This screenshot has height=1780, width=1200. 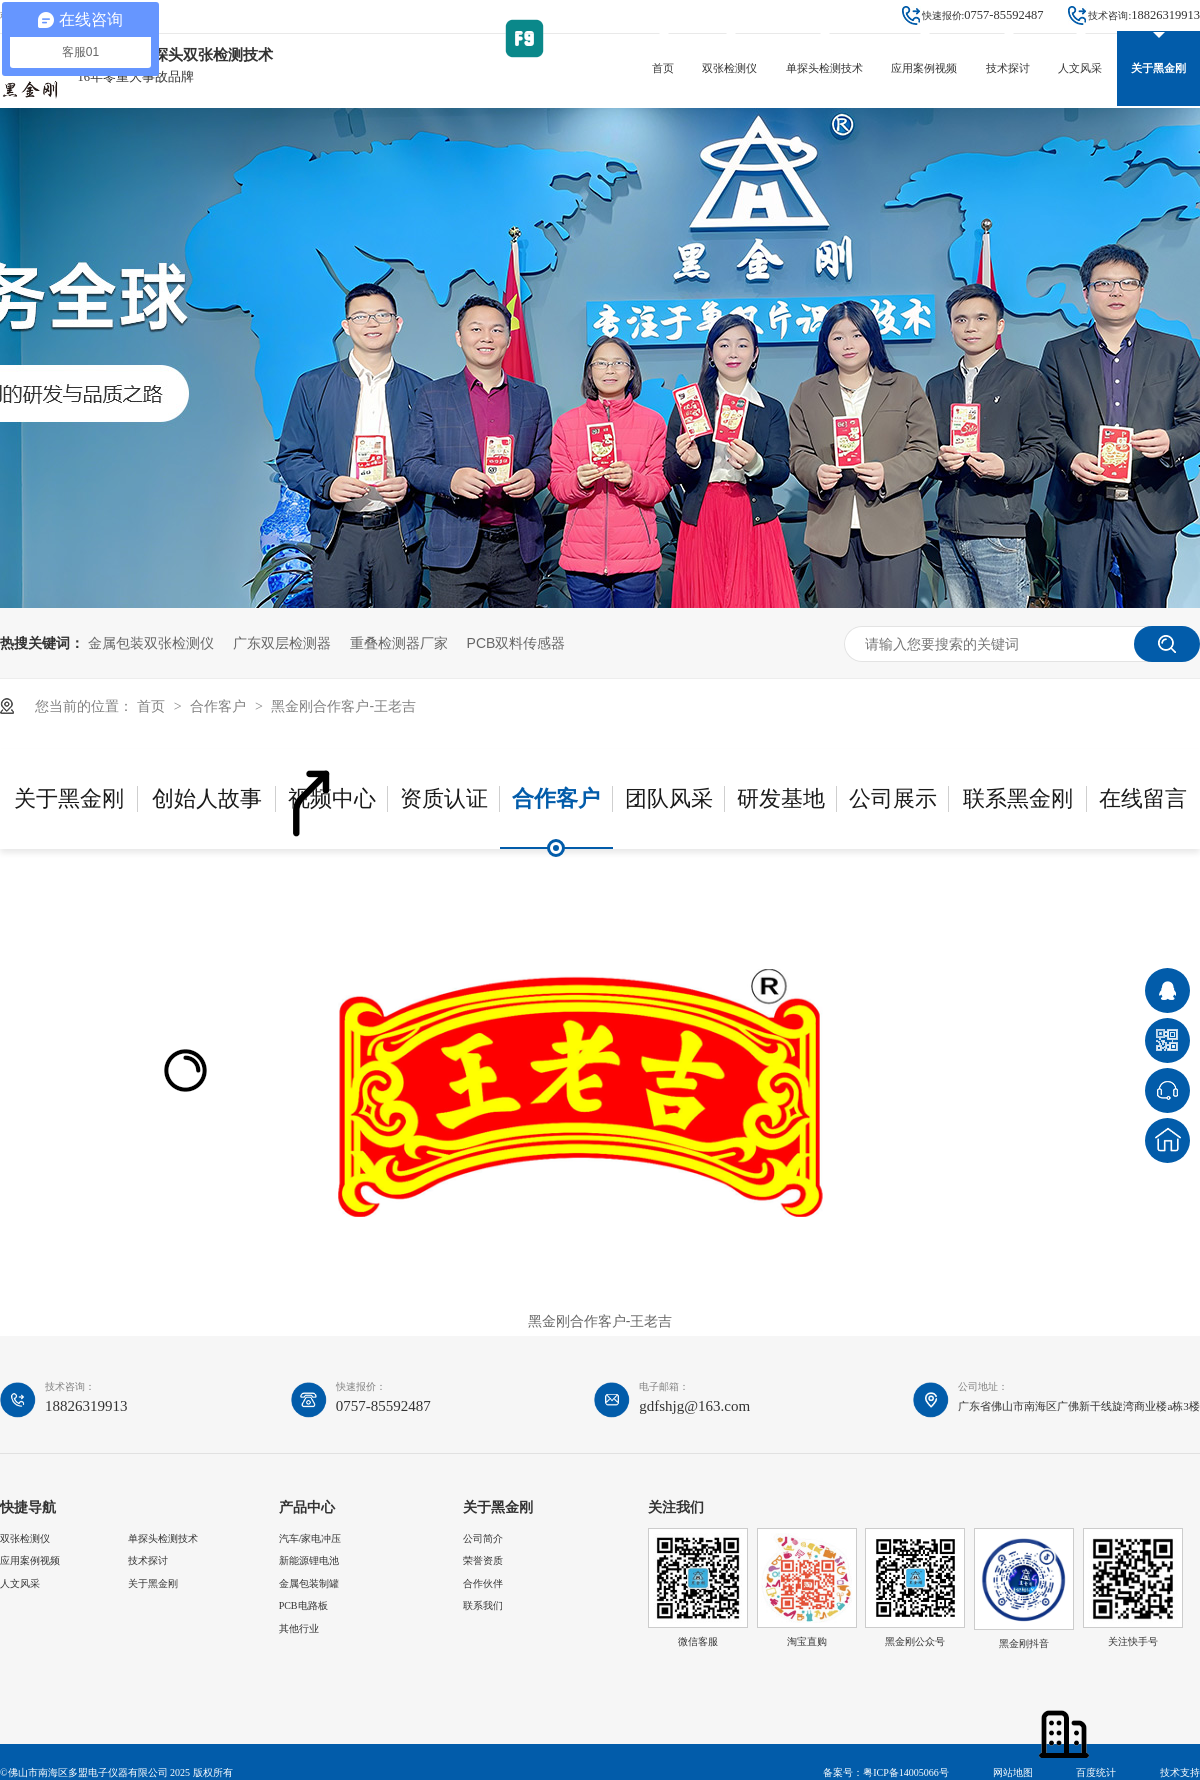 What do you see at coordinates (524, 38) in the screenshot?
I see `keyboard shortcut indicator for F9 function key` at bounding box center [524, 38].